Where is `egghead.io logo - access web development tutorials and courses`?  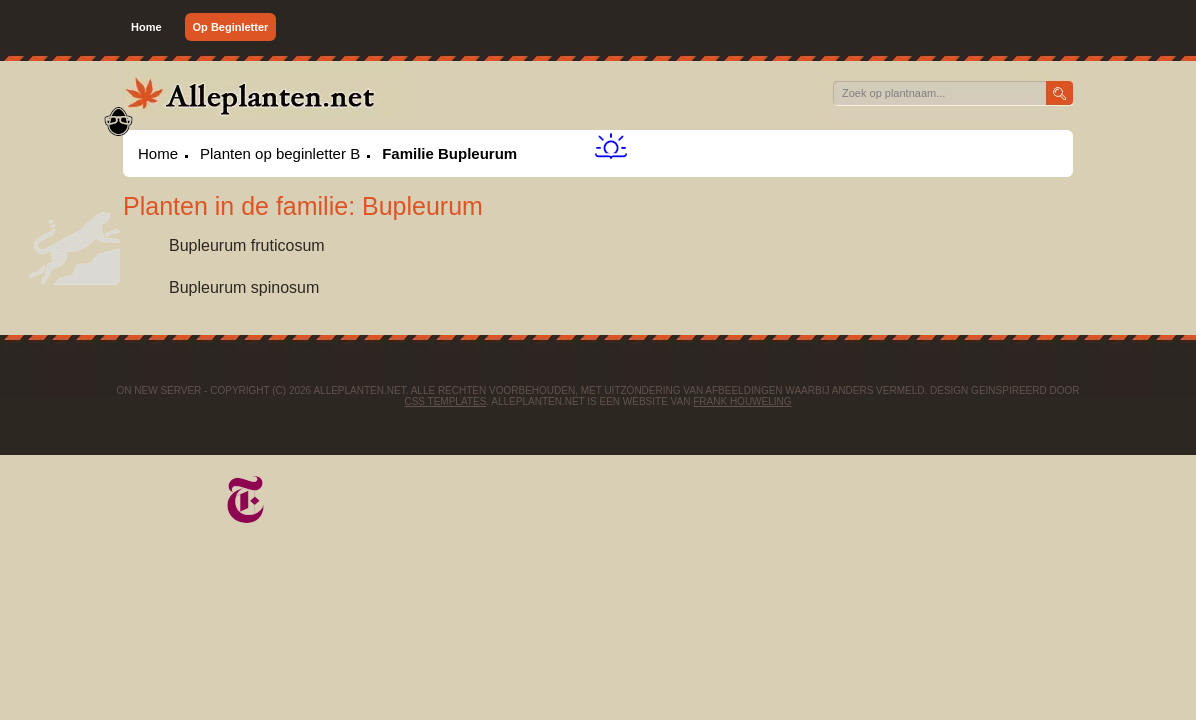 egghead.io logo - access web development tutorials and courses is located at coordinates (118, 121).